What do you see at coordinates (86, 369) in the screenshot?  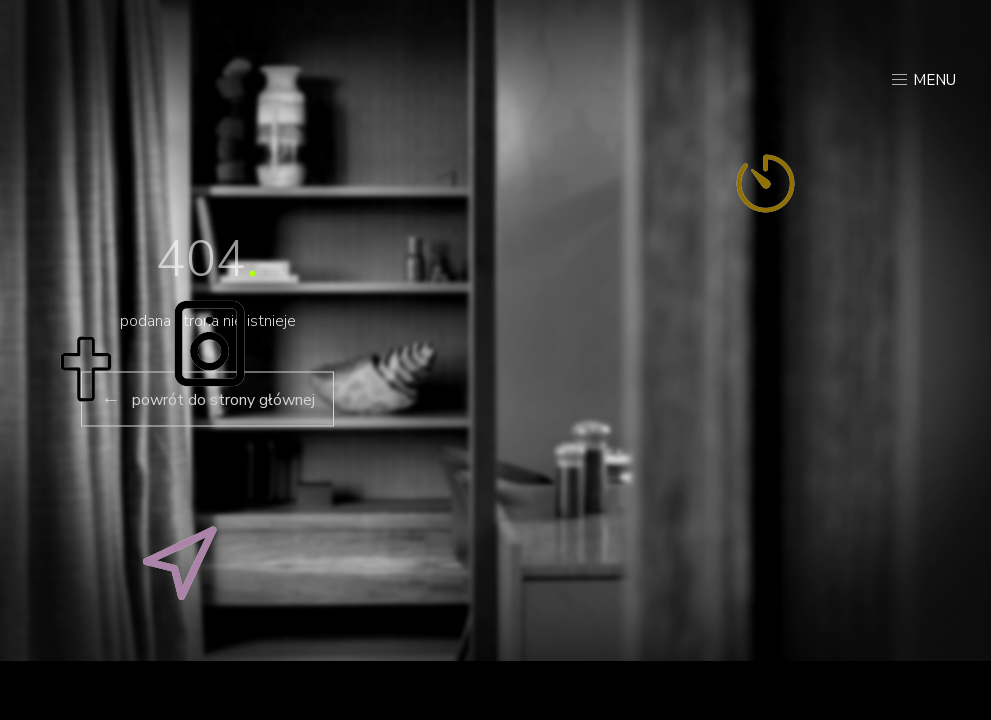 I see `indicates a religious or faith-based feature` at bounding box center [86, 369].